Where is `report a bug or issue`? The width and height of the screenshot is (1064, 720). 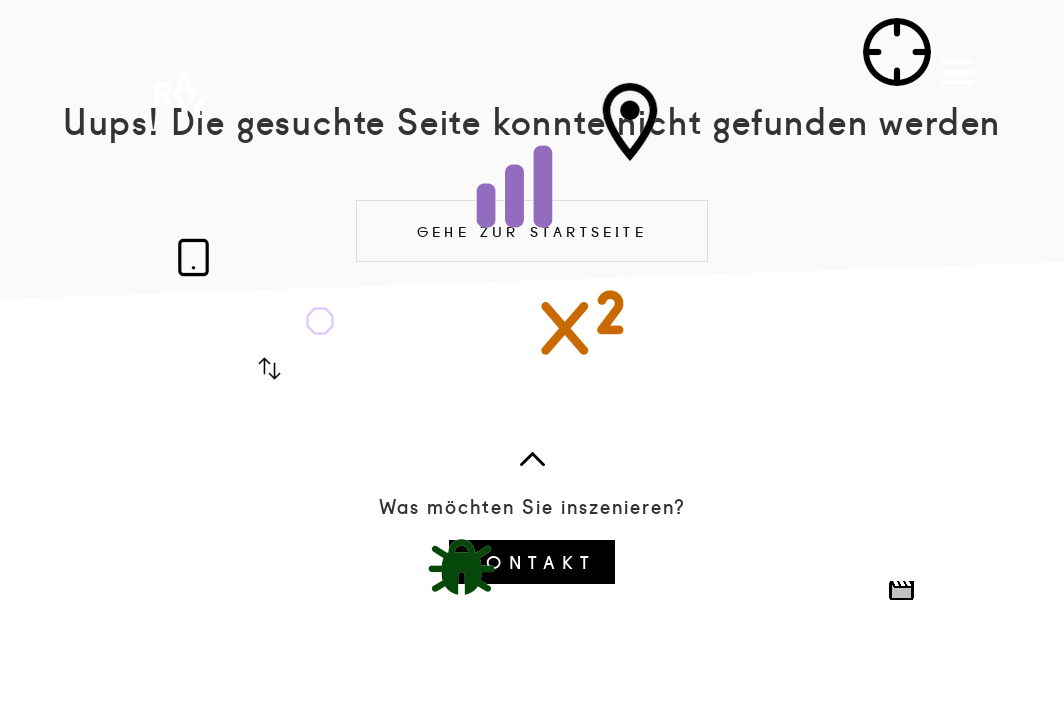 report a bug or issue is located at coordinates (461, 565).